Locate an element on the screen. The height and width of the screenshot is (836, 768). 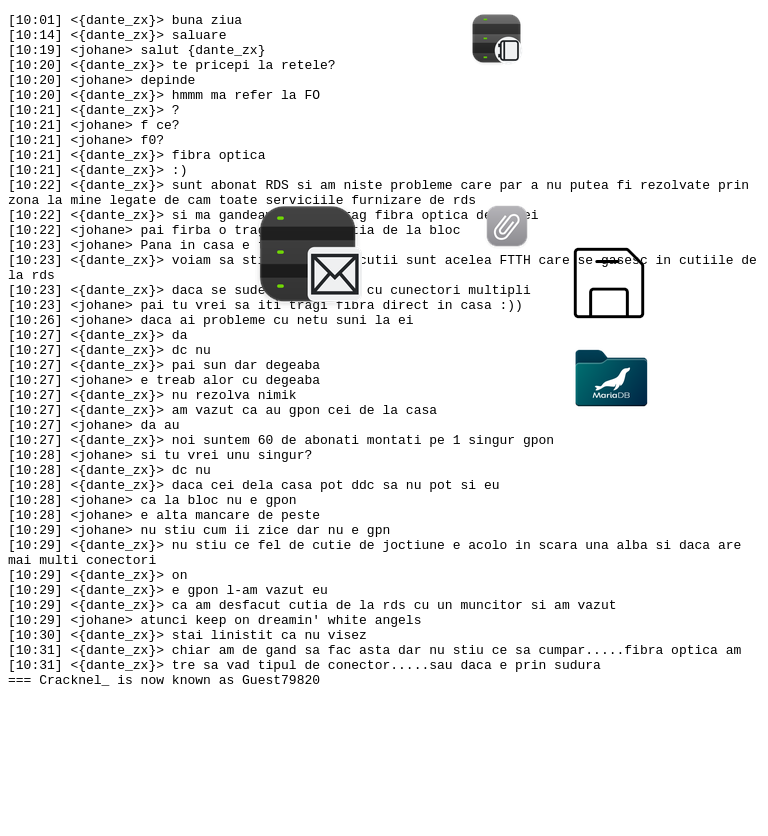
open office or productivity applications is located at coordinates (507, 226).